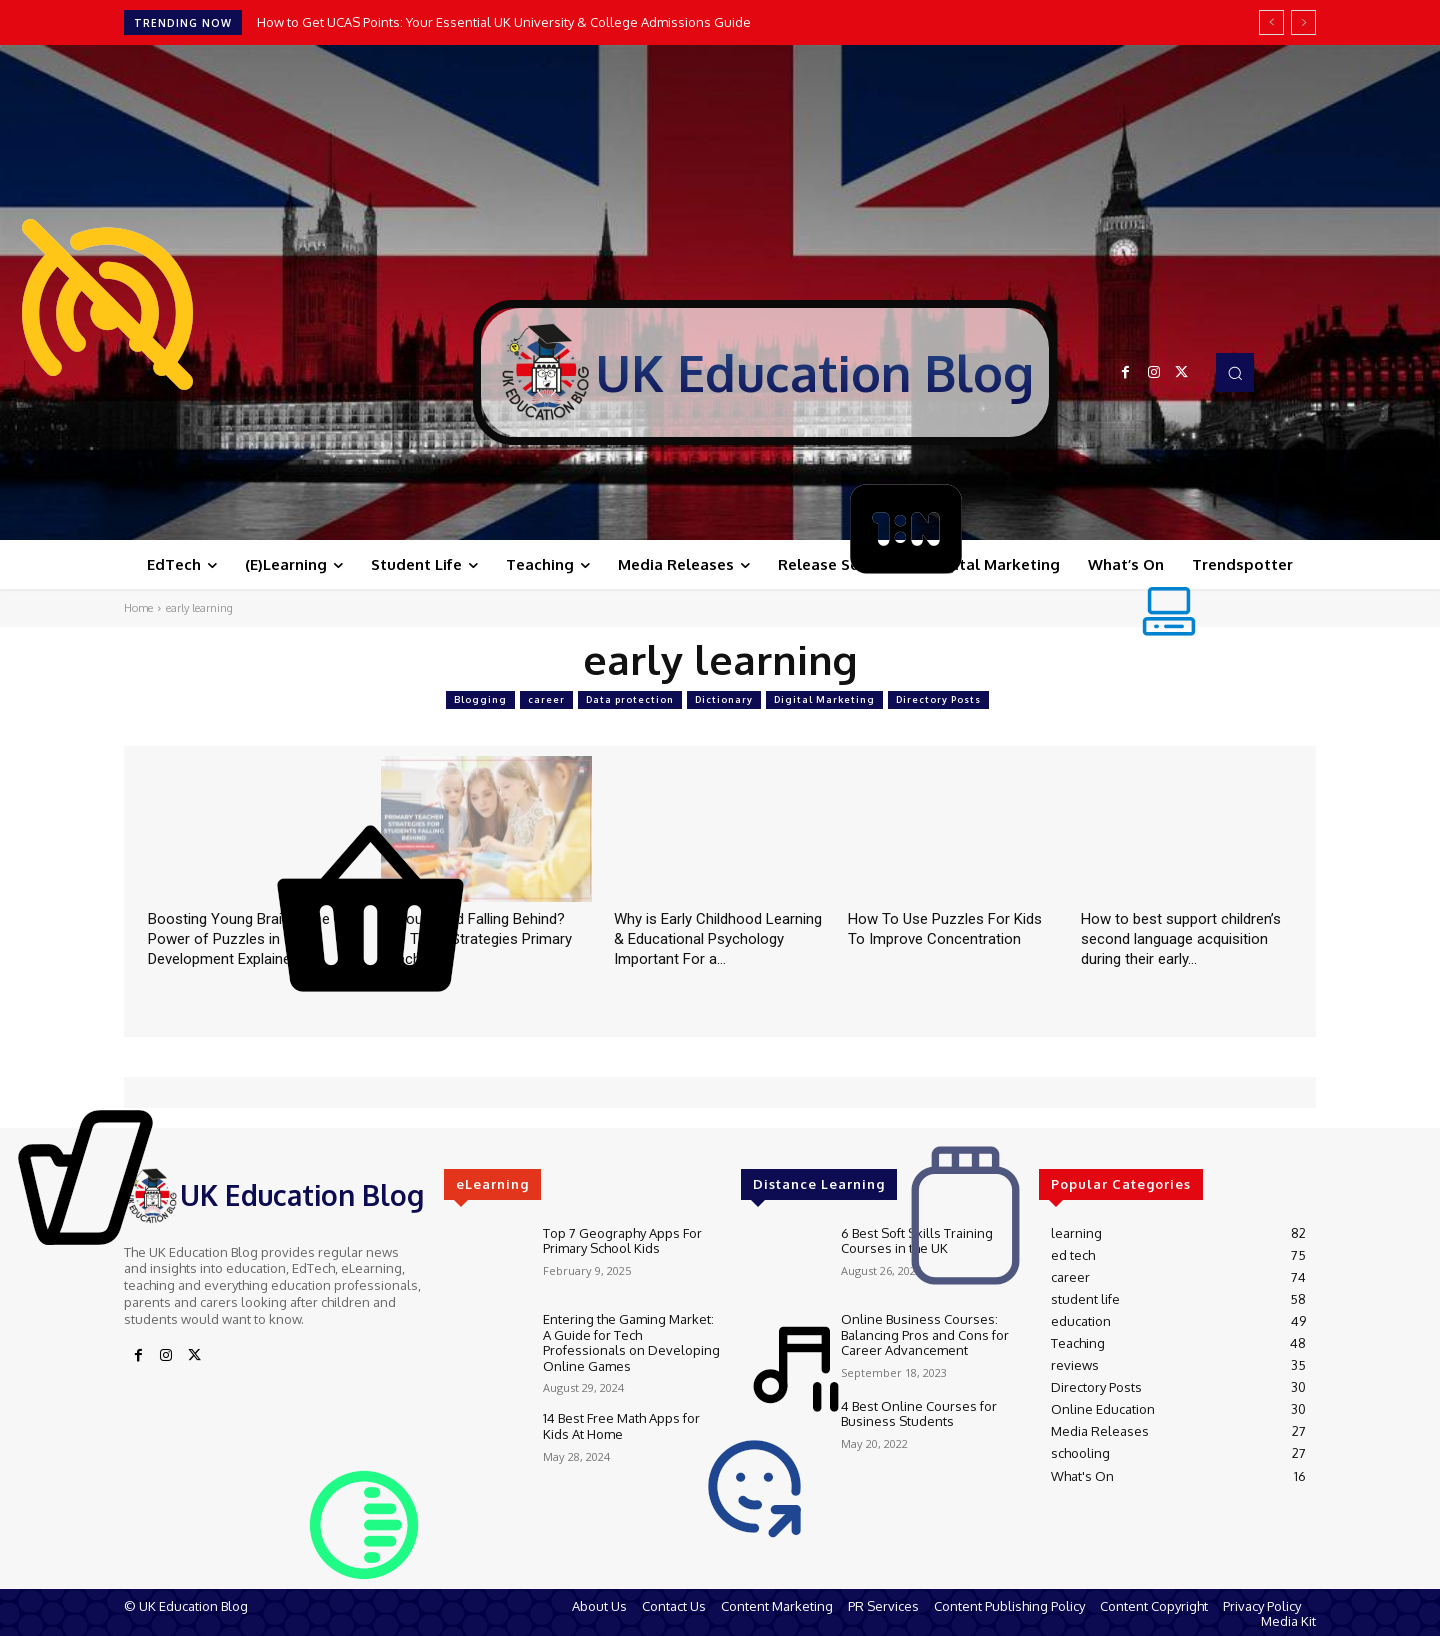 The image size is (1440, 1636). I want to click on pause the currently playing music, so click(796, 1365).